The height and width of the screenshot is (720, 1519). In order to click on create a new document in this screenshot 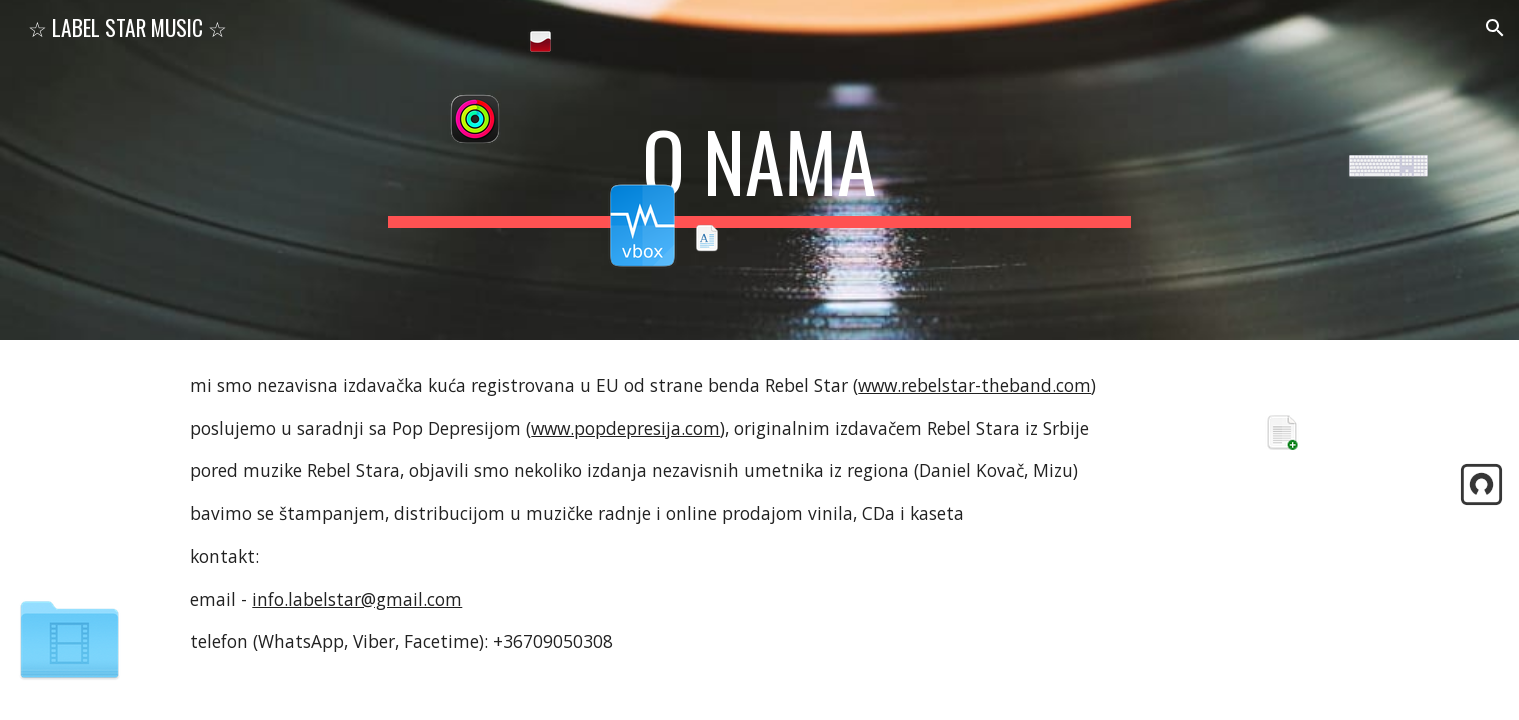, I will do `click(1282, 432)`.